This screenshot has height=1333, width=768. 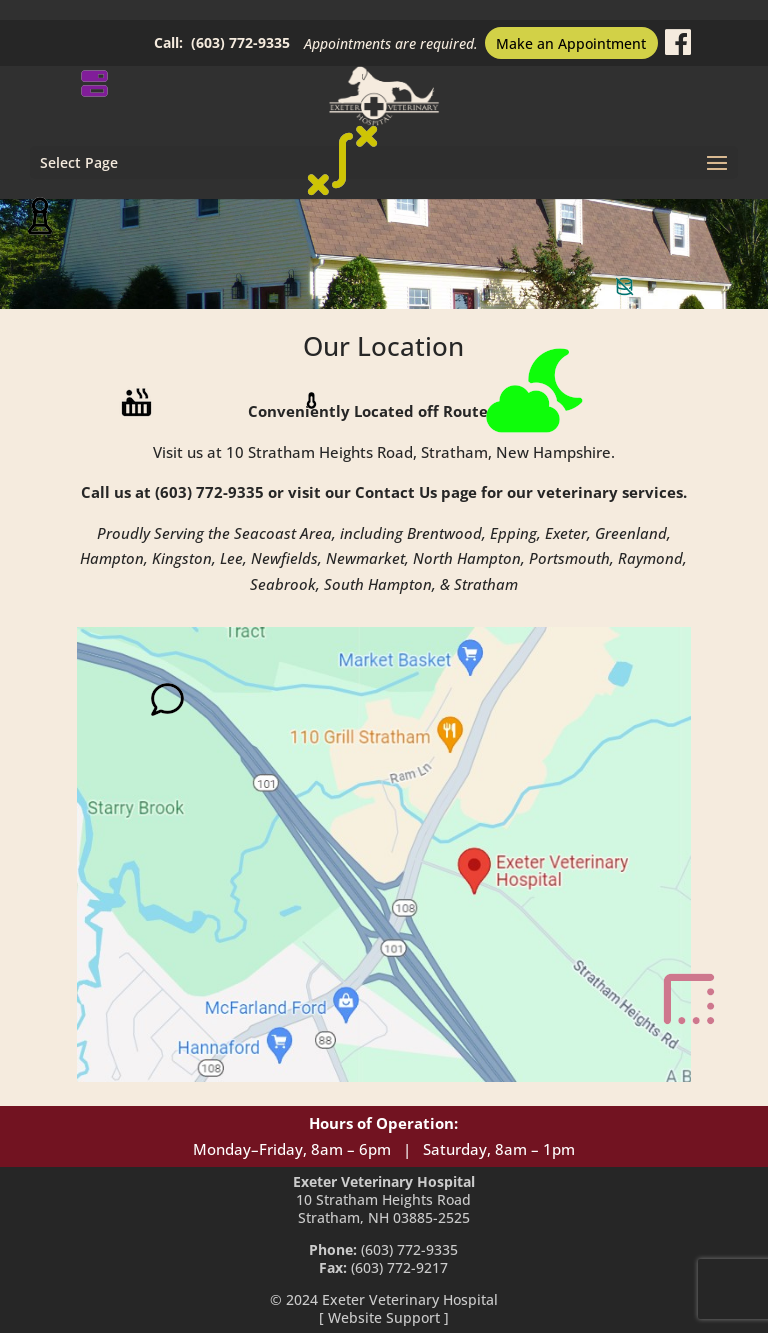 What do you see at coordinates (311, 400) in the screenshot?
I see `indicates high temperature or heat level` at bounding box center [311, 400].